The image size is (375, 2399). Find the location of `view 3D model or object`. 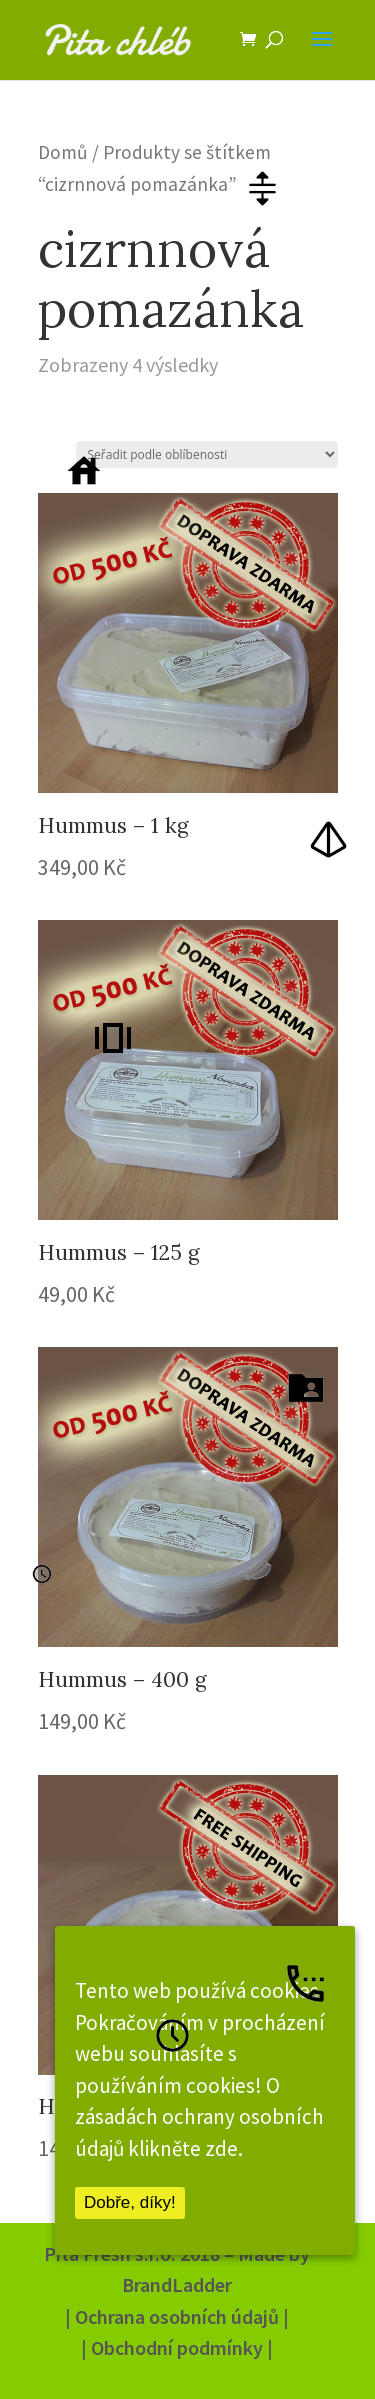

view 3D model or object is located at coordinates (328, 839).